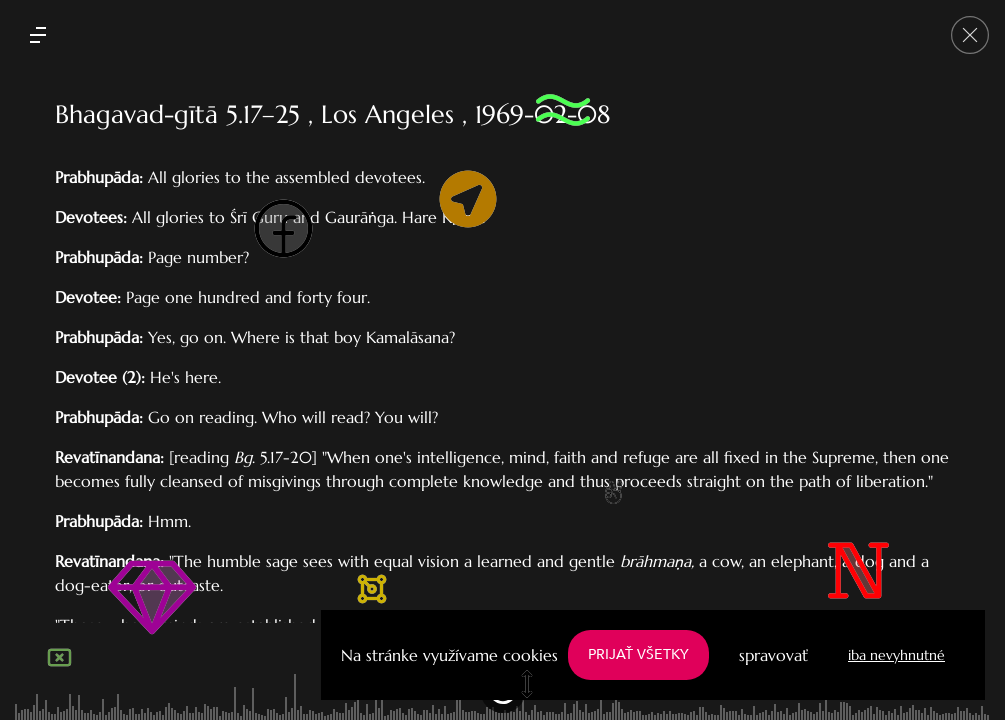  I want to click on view complex network topology, so click(372, 589).